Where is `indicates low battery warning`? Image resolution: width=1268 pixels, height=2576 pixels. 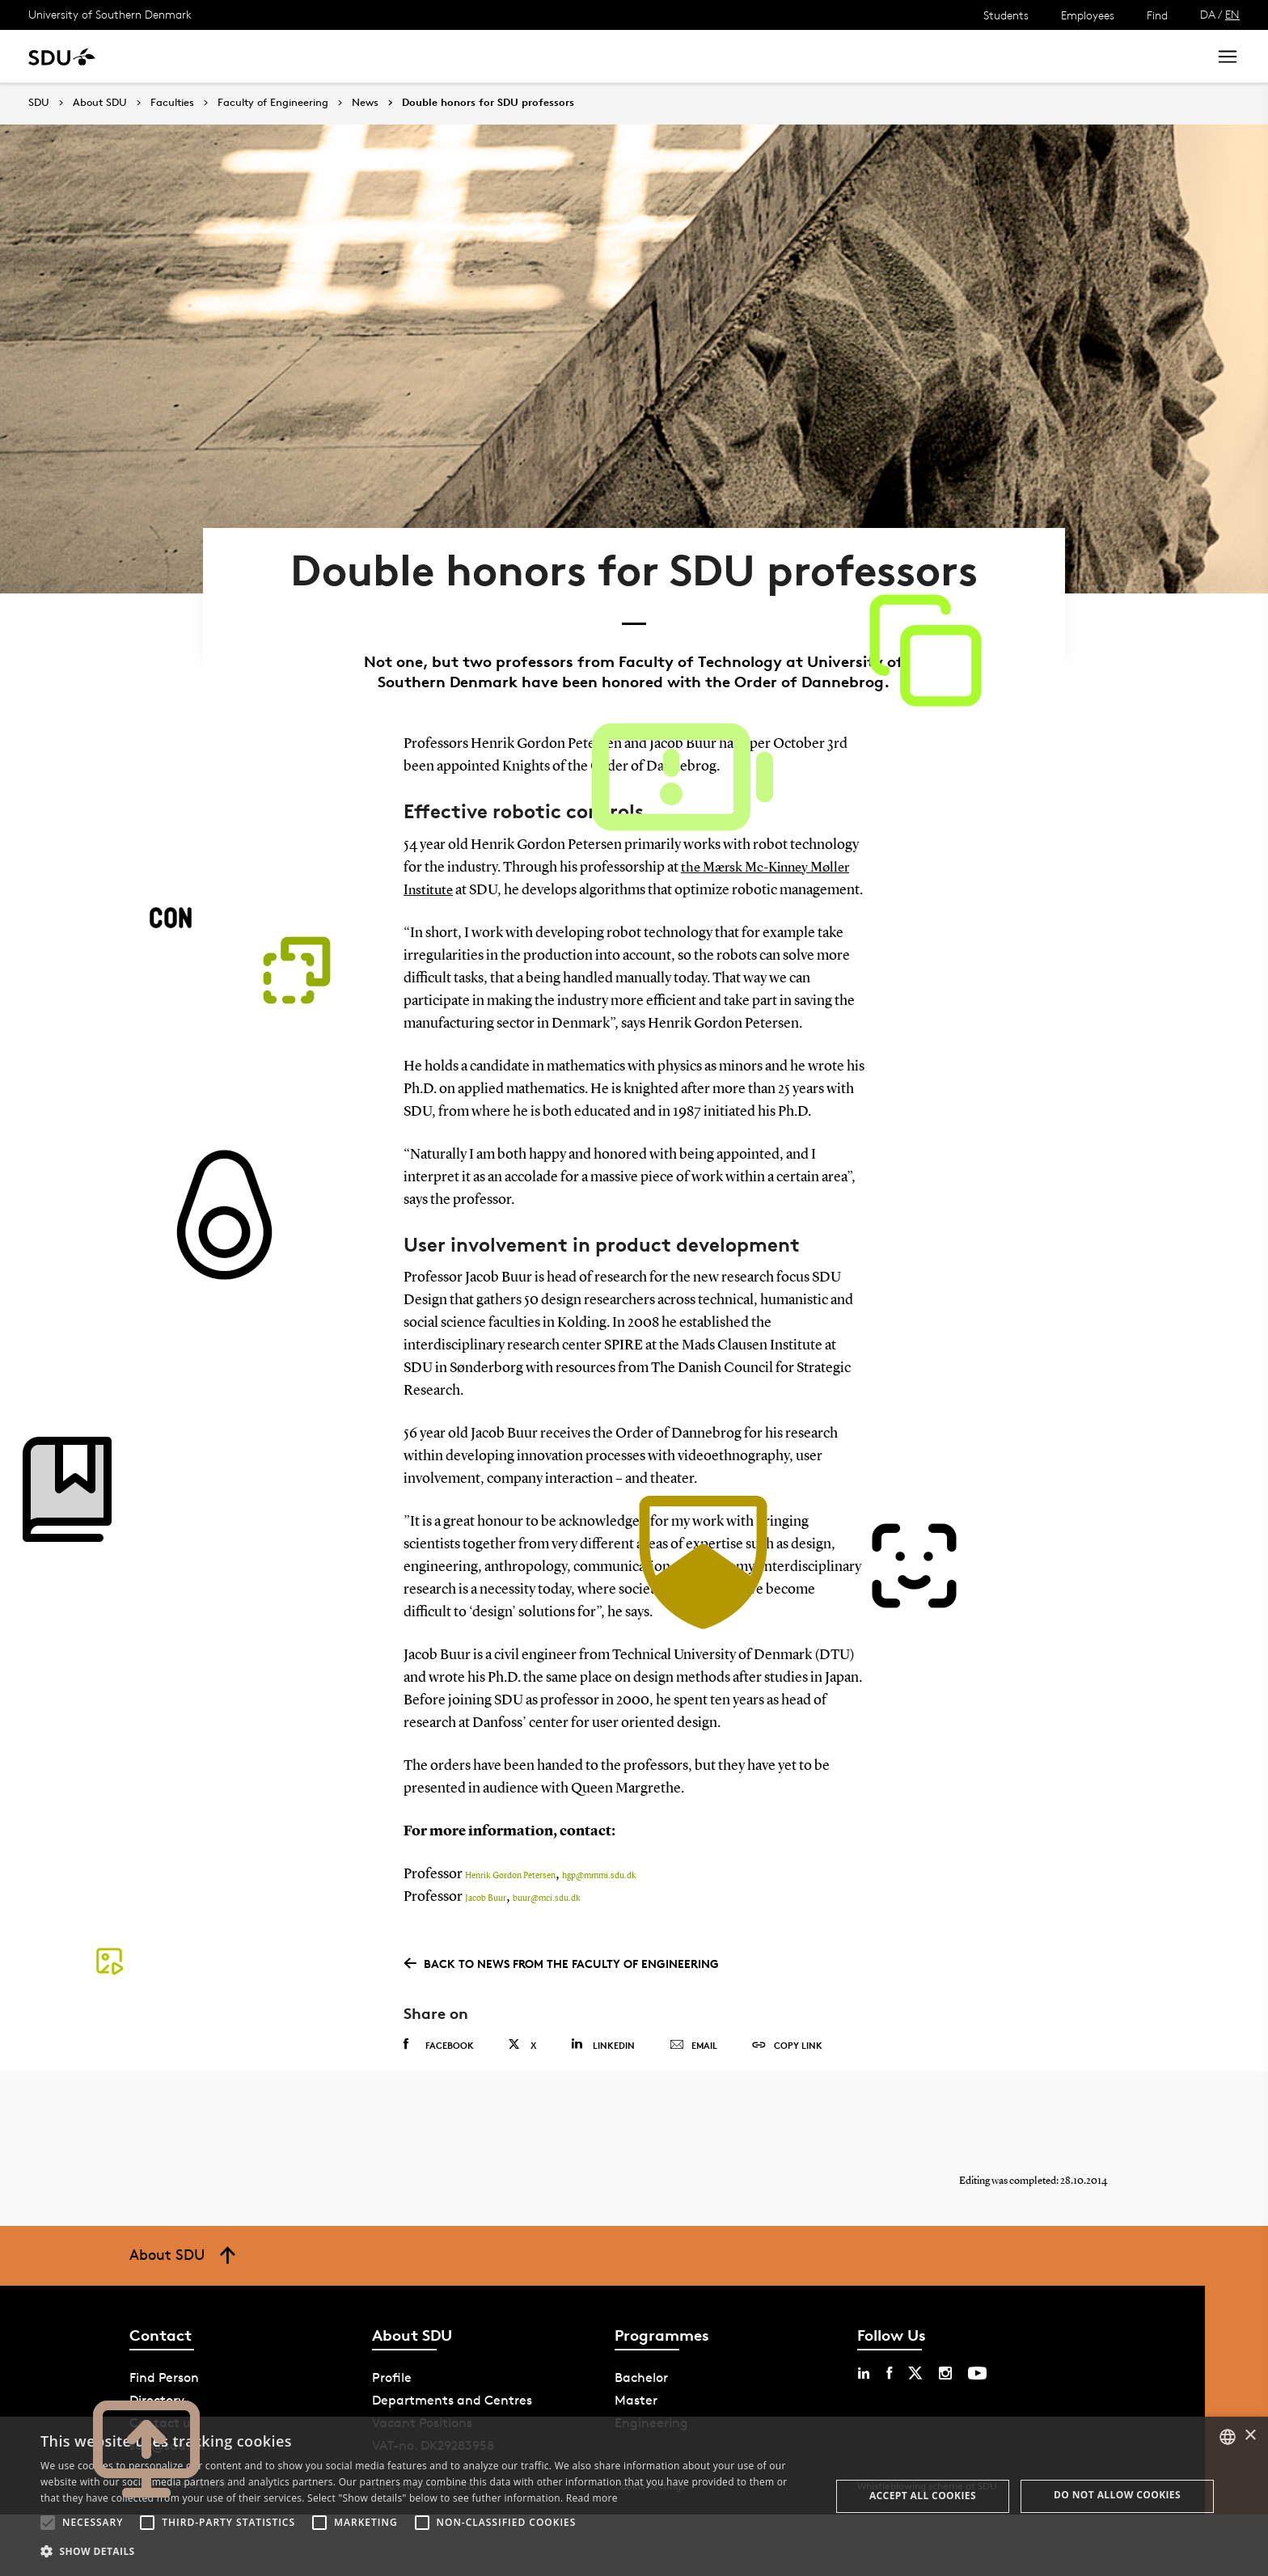 indicates low battery warning is located at coordinates (683, 777).